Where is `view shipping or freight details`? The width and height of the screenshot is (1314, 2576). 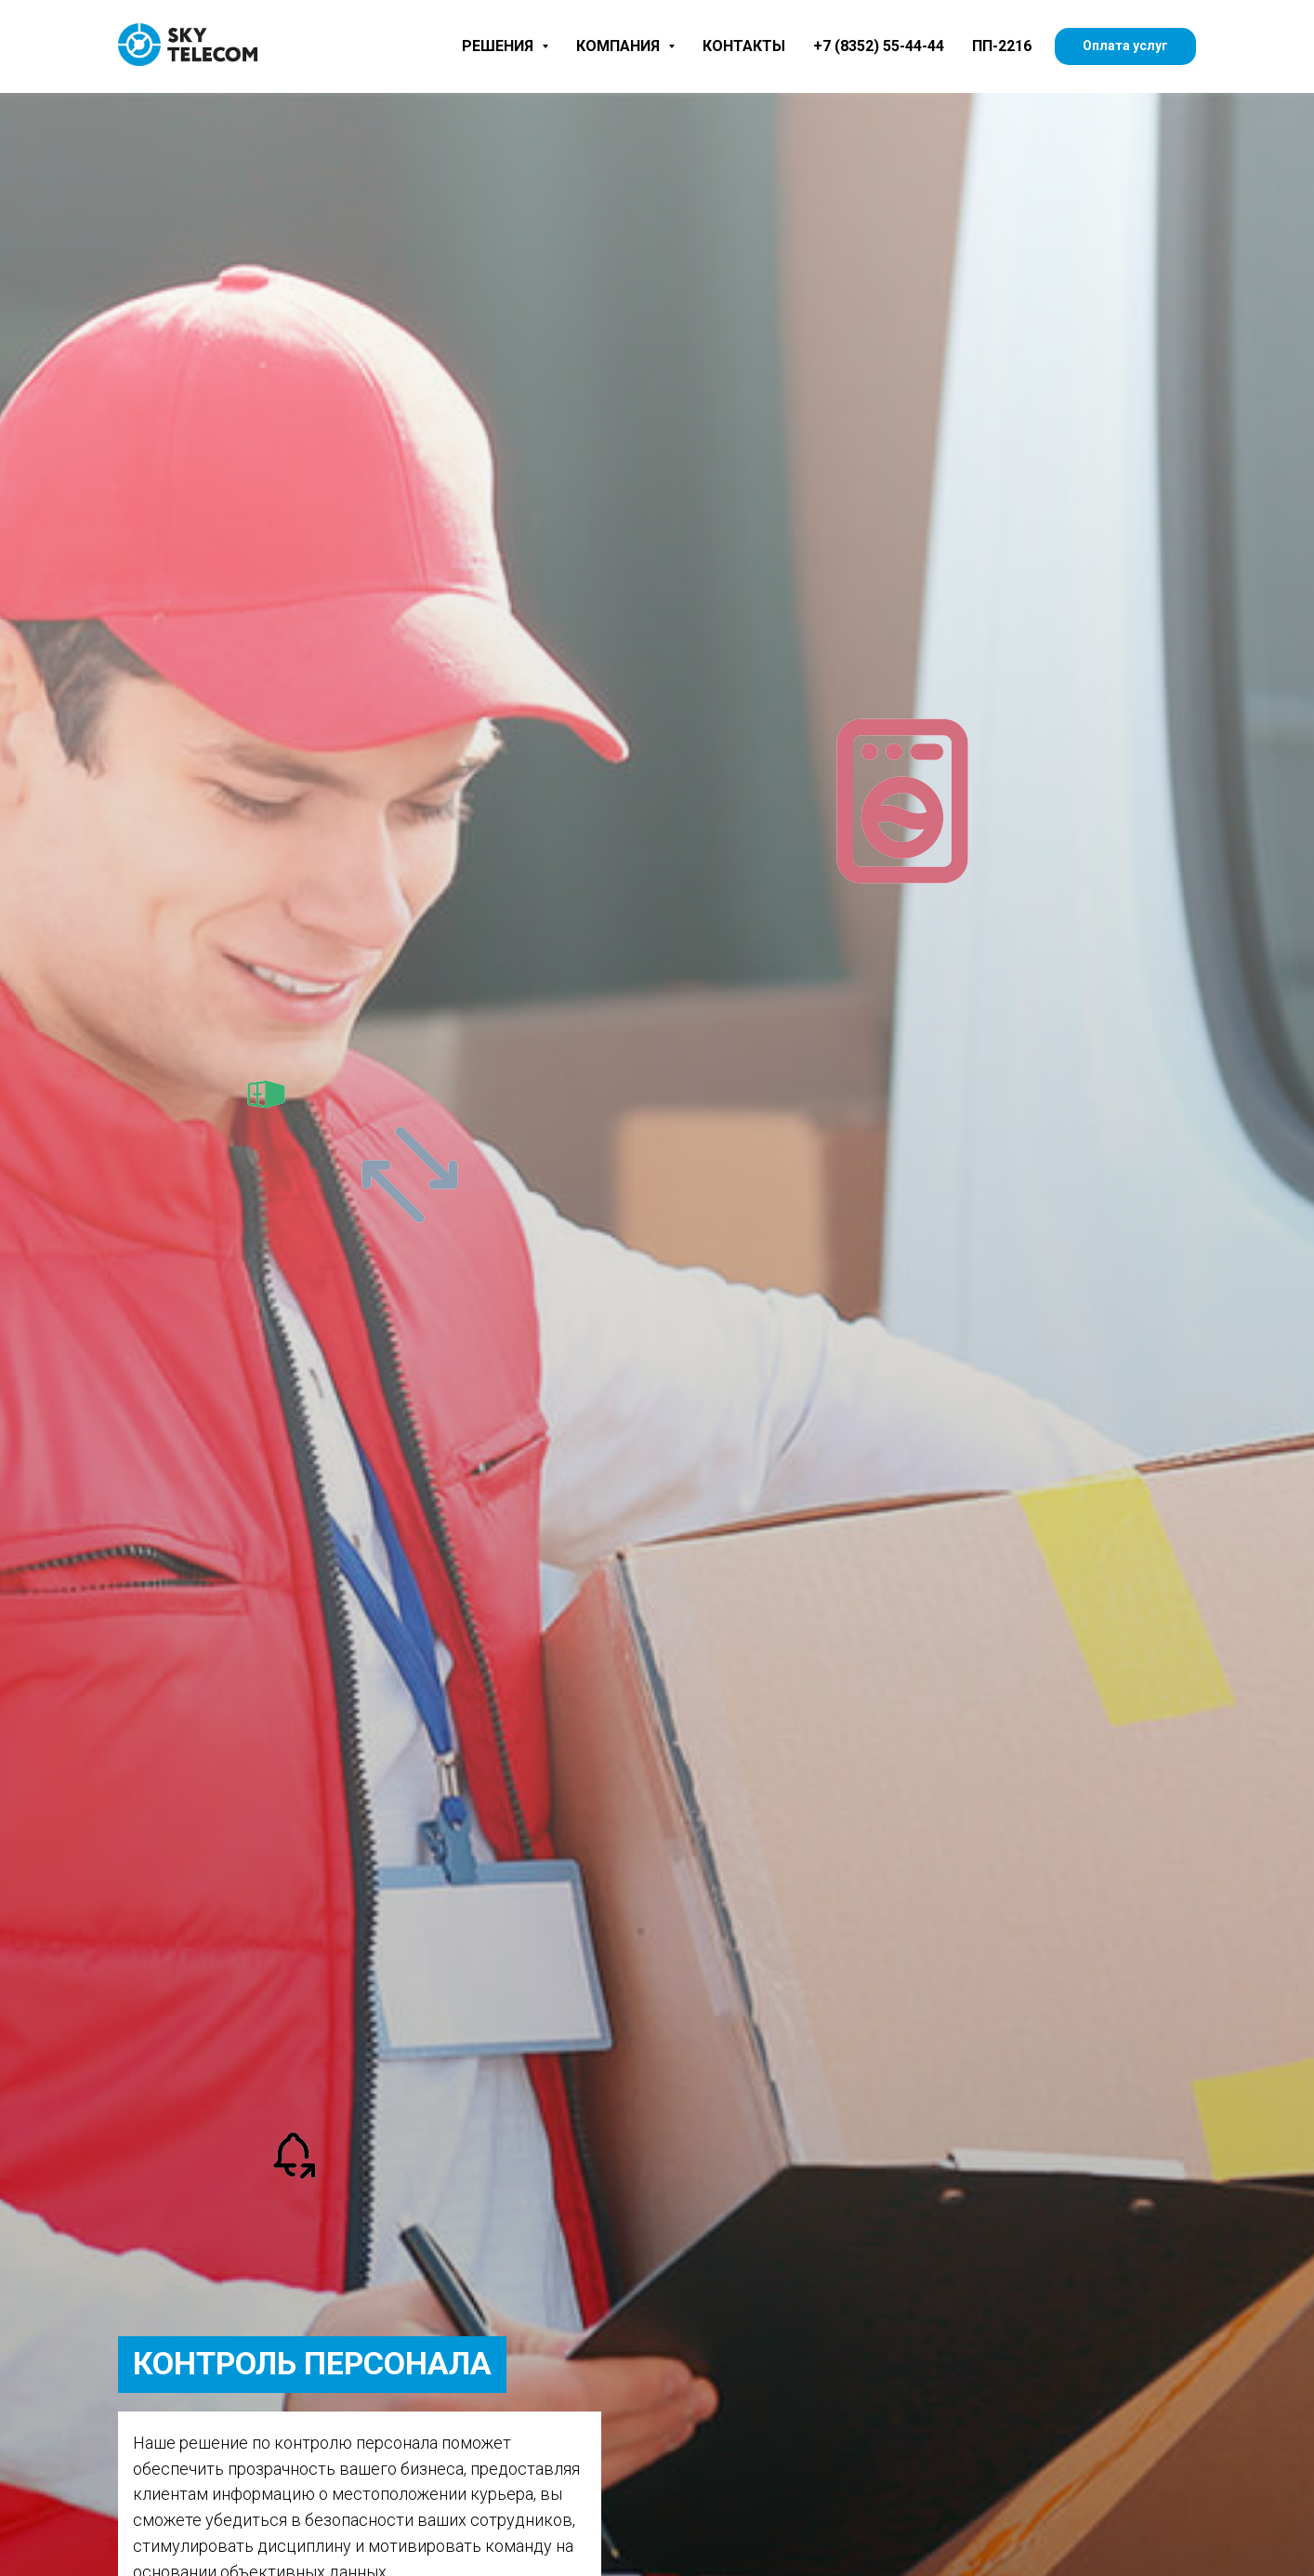
view shipping or freight details is located at coordinates (266, 1094).